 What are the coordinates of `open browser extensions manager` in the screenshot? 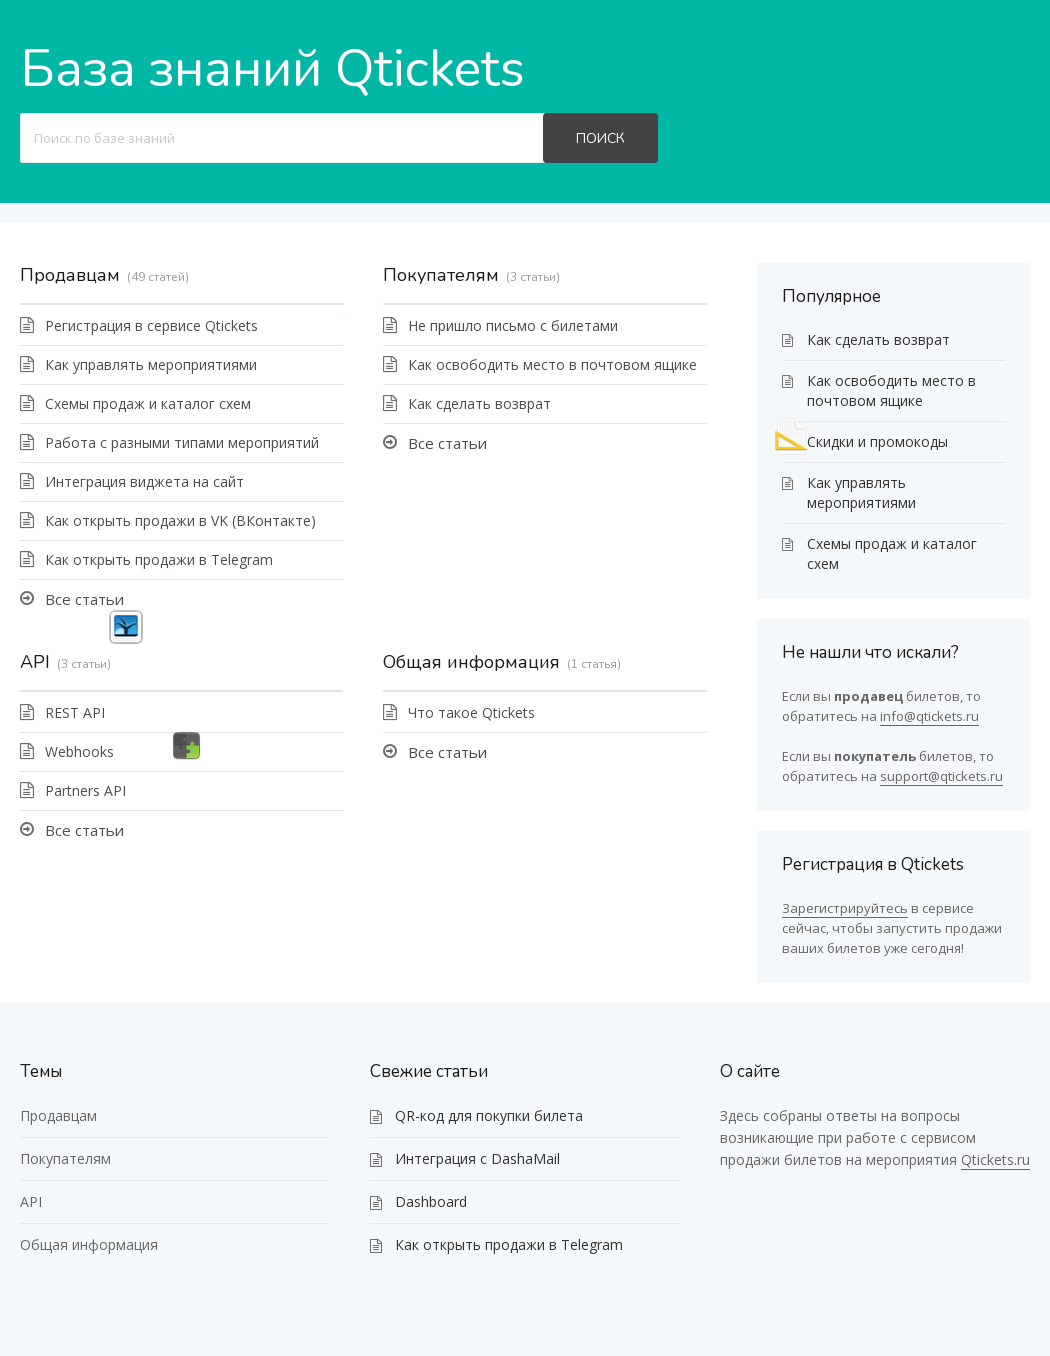 It's located at (186, 745).